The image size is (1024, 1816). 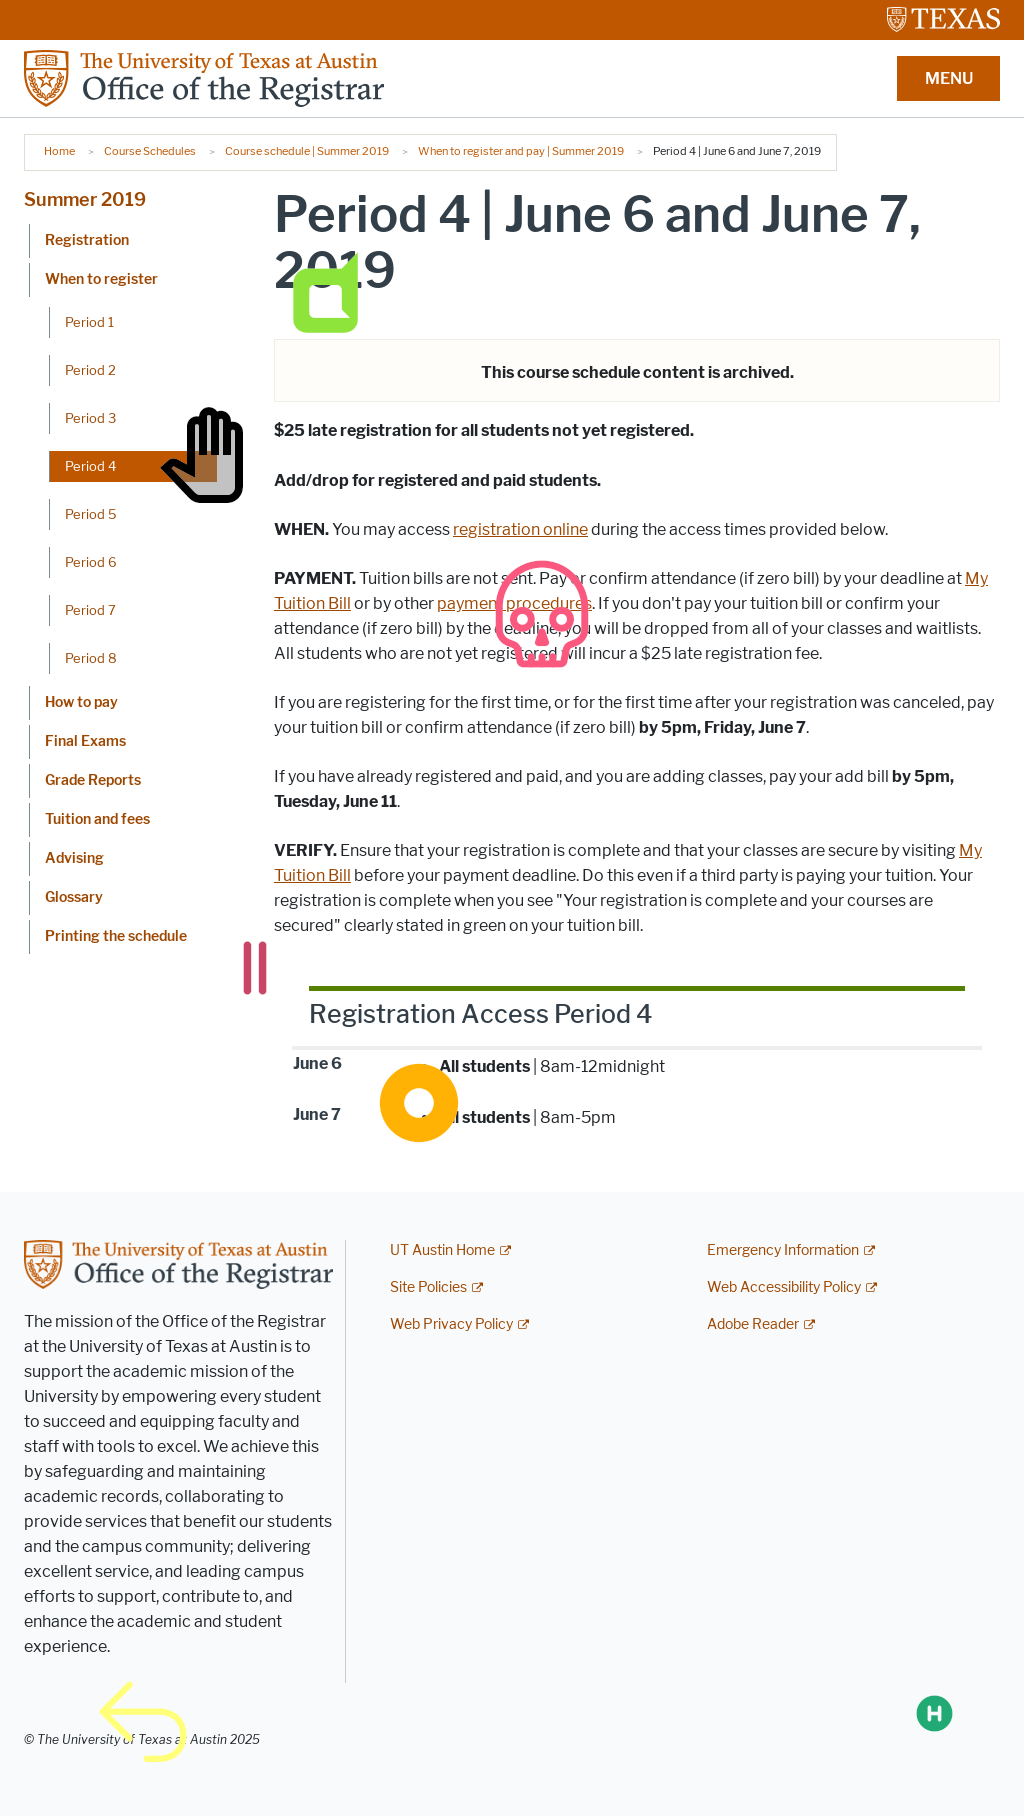 I want to click on drag to resize or reorder an element, so click(x=255, y=968).